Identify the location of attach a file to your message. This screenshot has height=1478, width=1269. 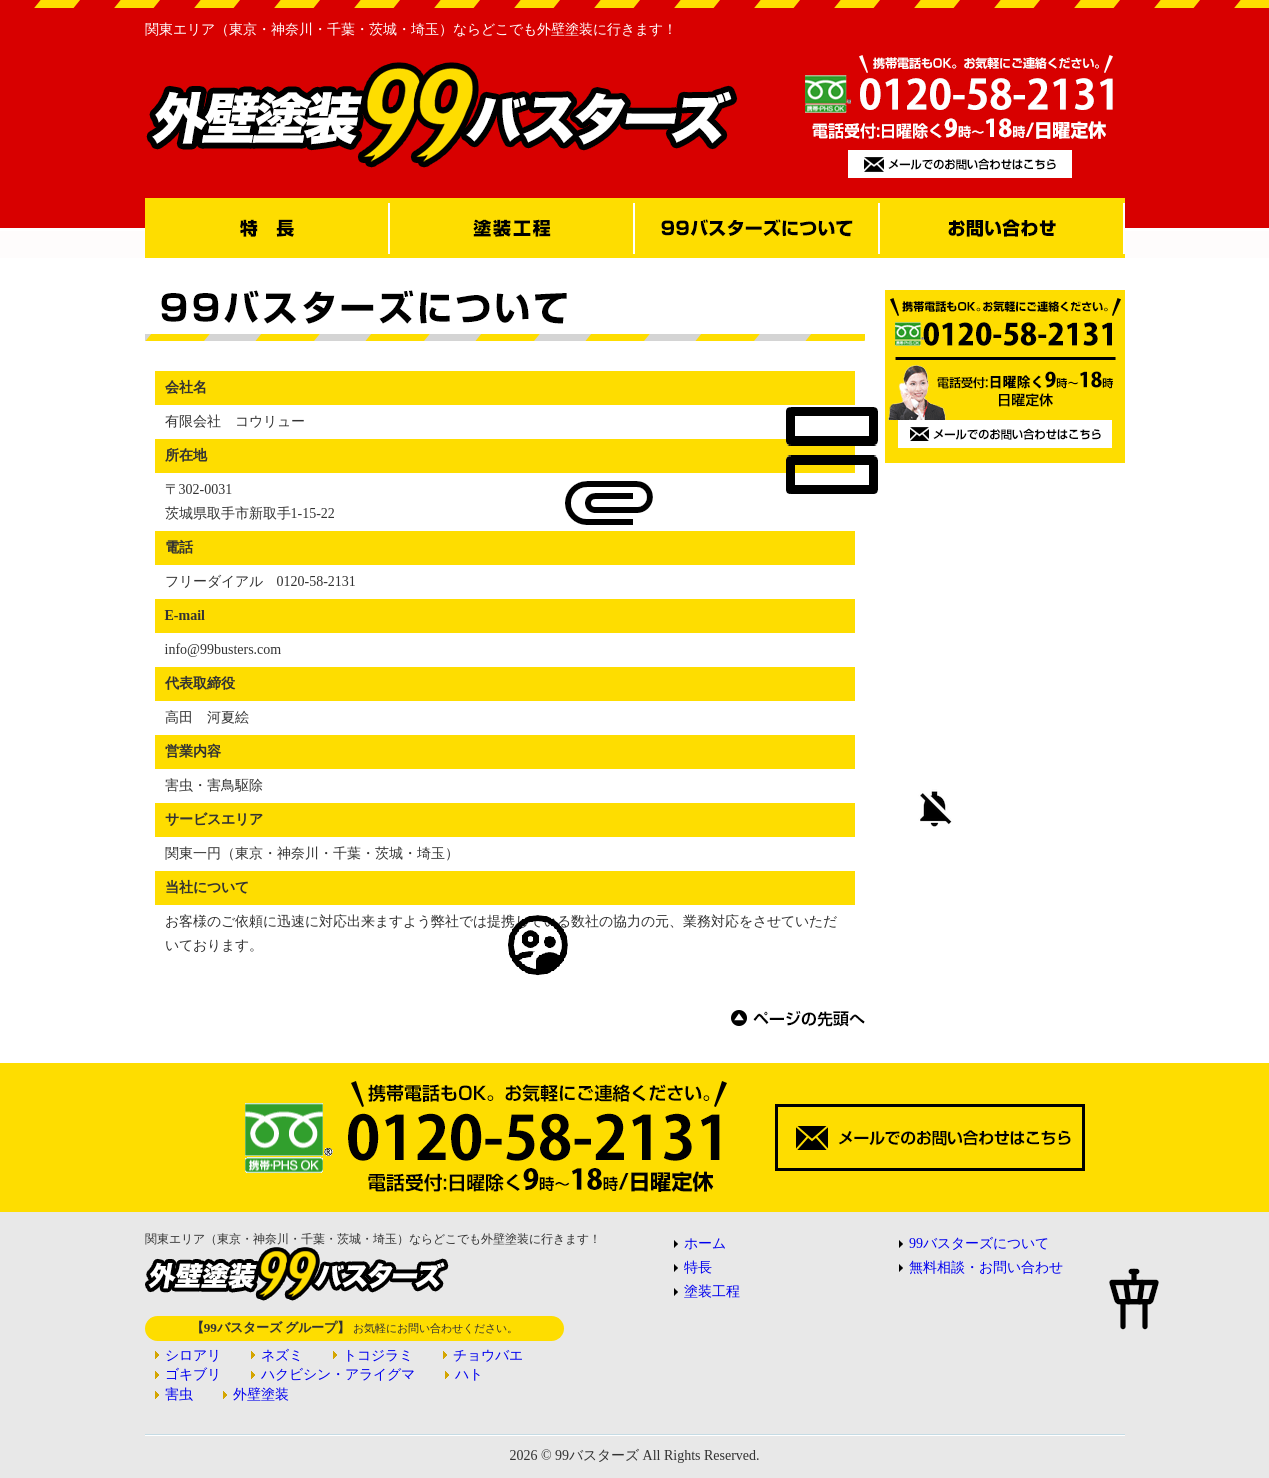
(607, 503).